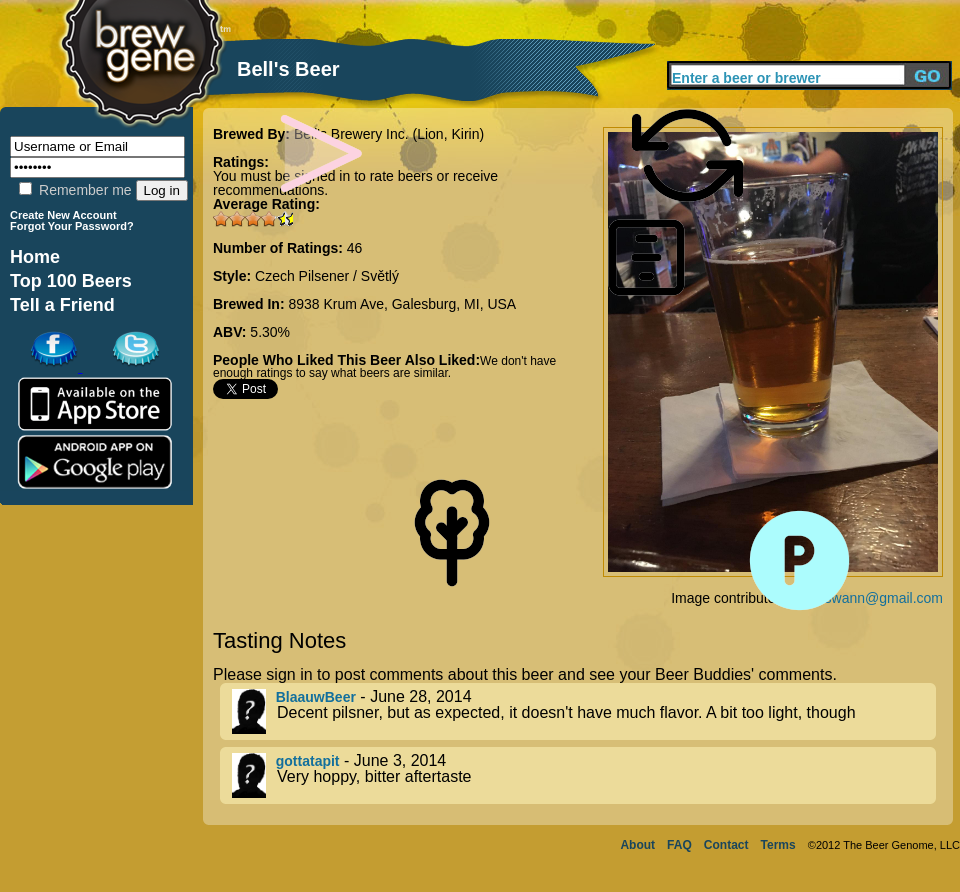 The image size is (960, 892). What do you see at coordinates (799, 560) in the screenshot?
I see `indicates parking available or parking location` at bounding box center [799, 560].